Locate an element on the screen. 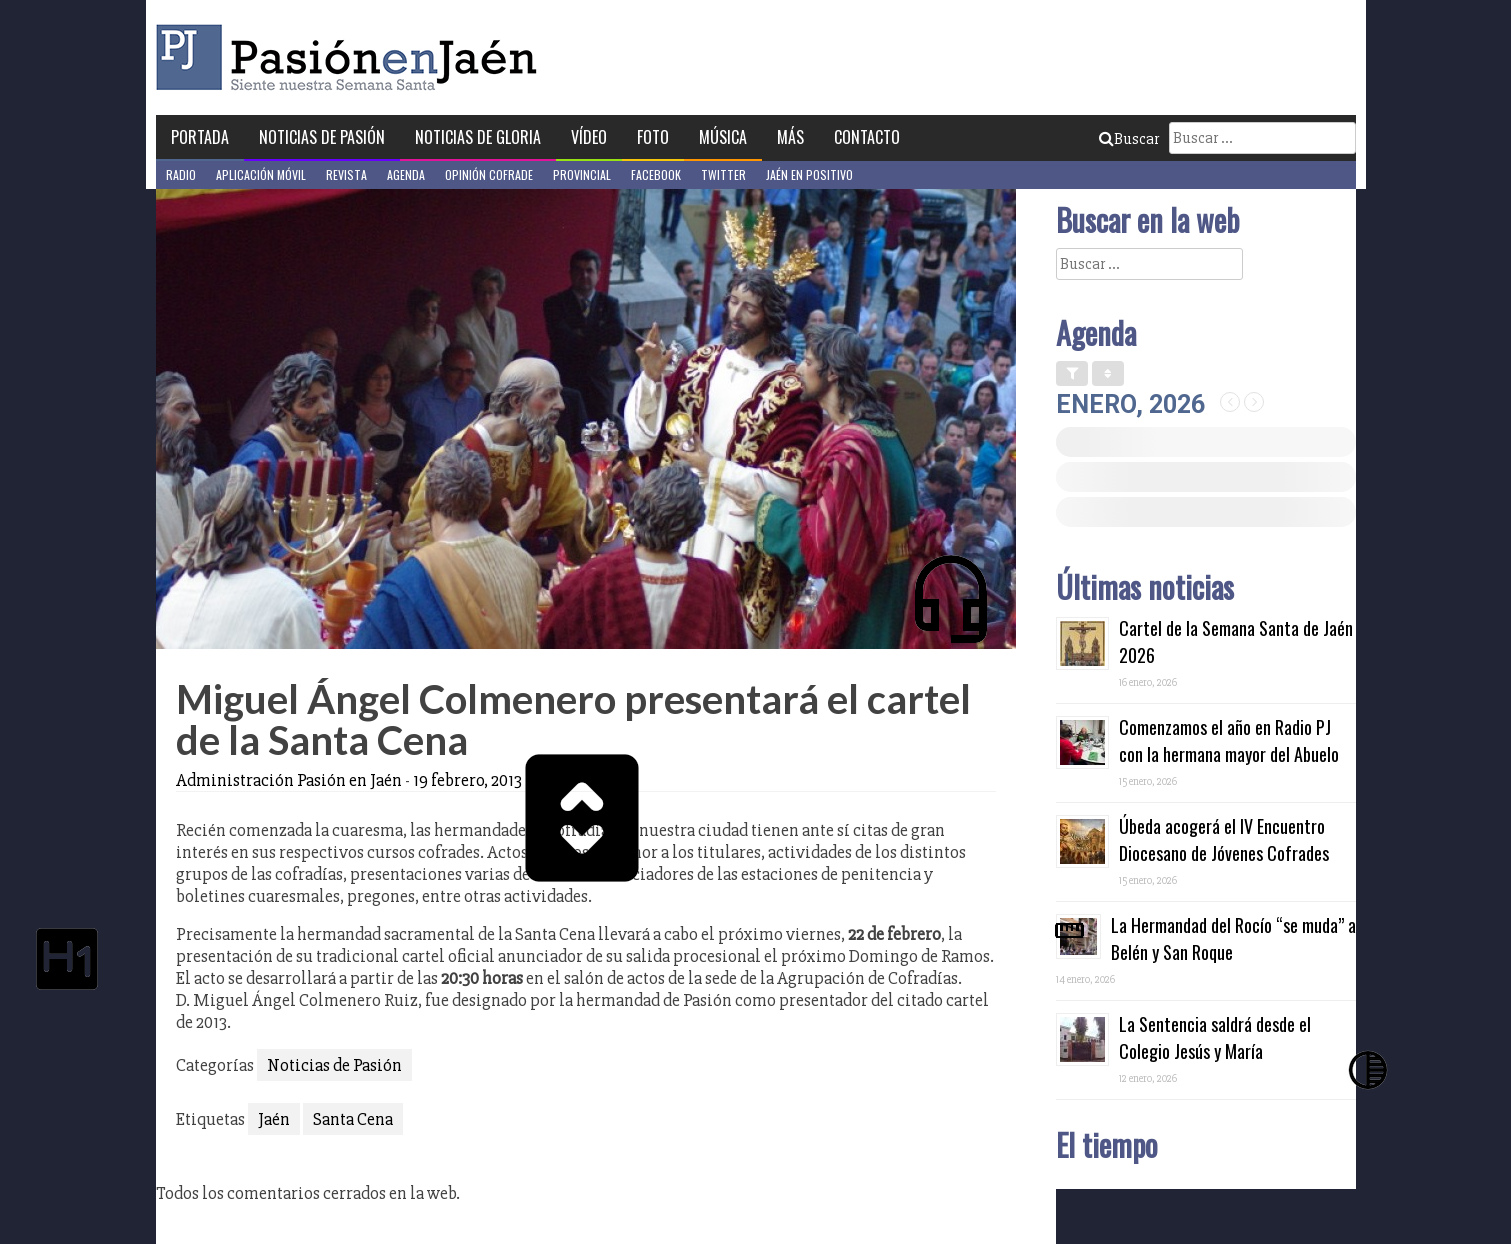 The height and width of the screenshot is (1244, 1511). adjust image contrast settings is located at coordinates (1368, 1070).